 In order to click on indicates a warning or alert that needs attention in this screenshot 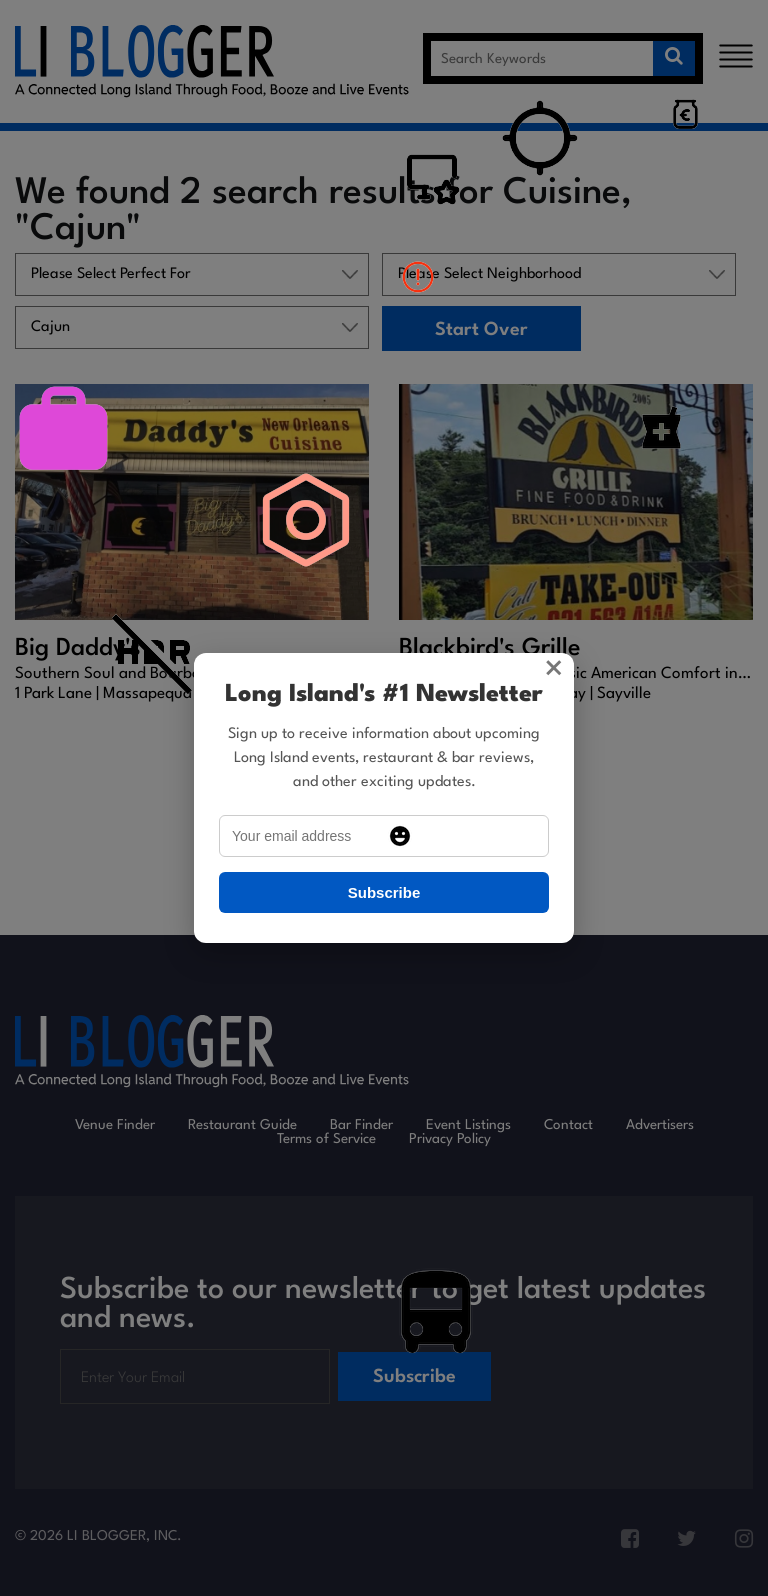, I will do `click(418, 277)`.